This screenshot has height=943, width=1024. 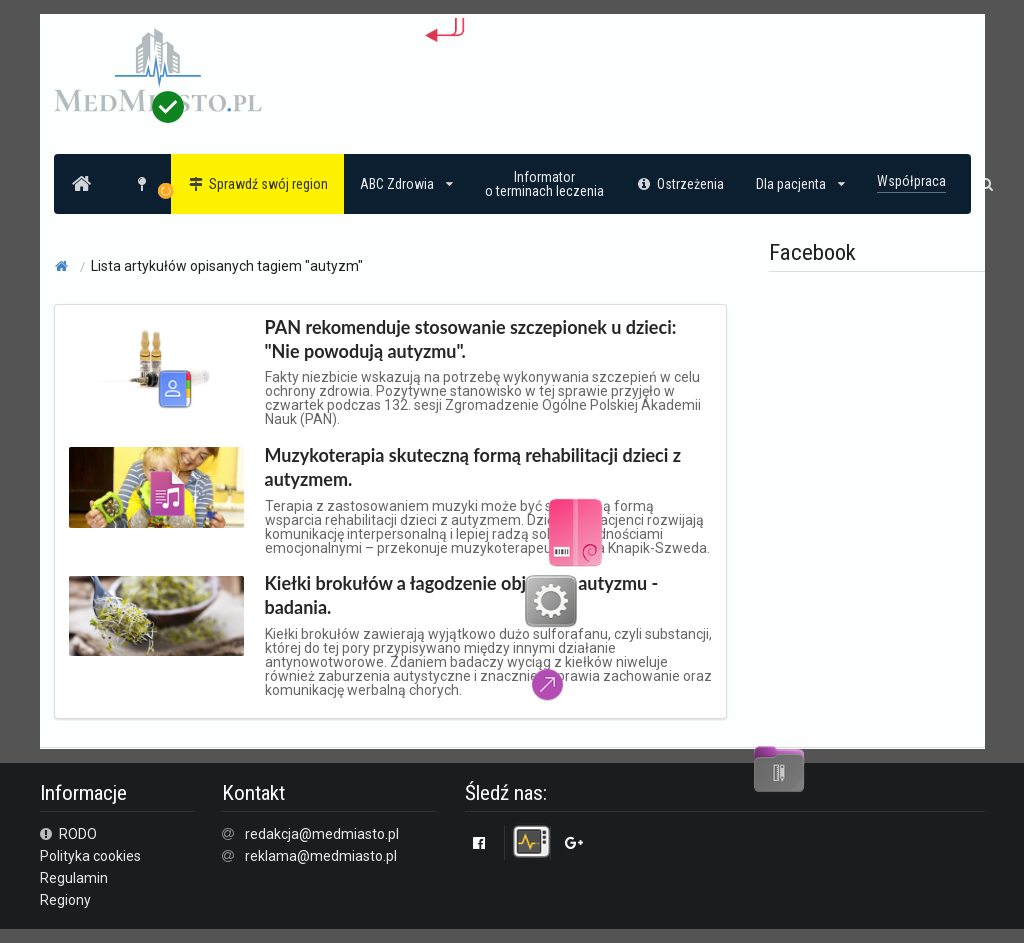 I want to click on restart the system, so click(x=166, y=191).